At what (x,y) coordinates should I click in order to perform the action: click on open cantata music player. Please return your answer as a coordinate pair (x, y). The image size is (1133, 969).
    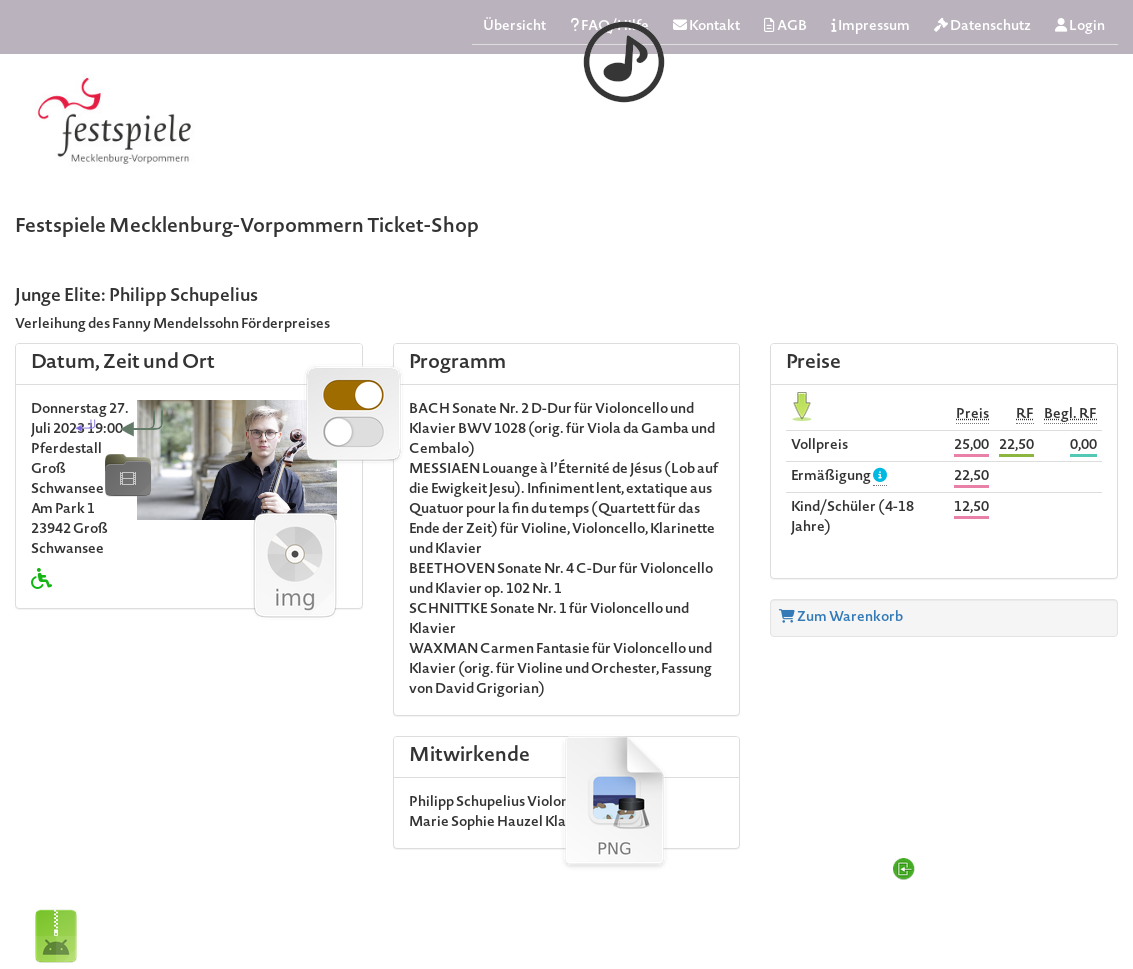
    Looking at the image, I should click on (624, 62).